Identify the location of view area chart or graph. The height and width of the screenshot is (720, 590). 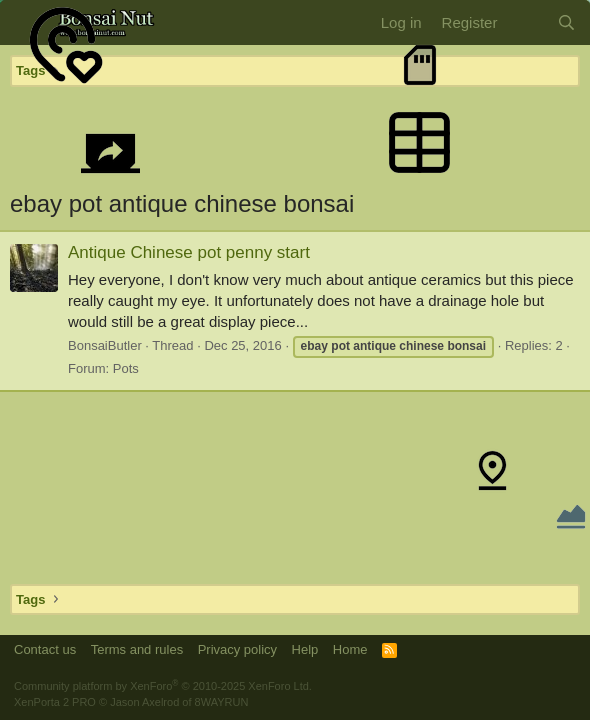
(571, 516).